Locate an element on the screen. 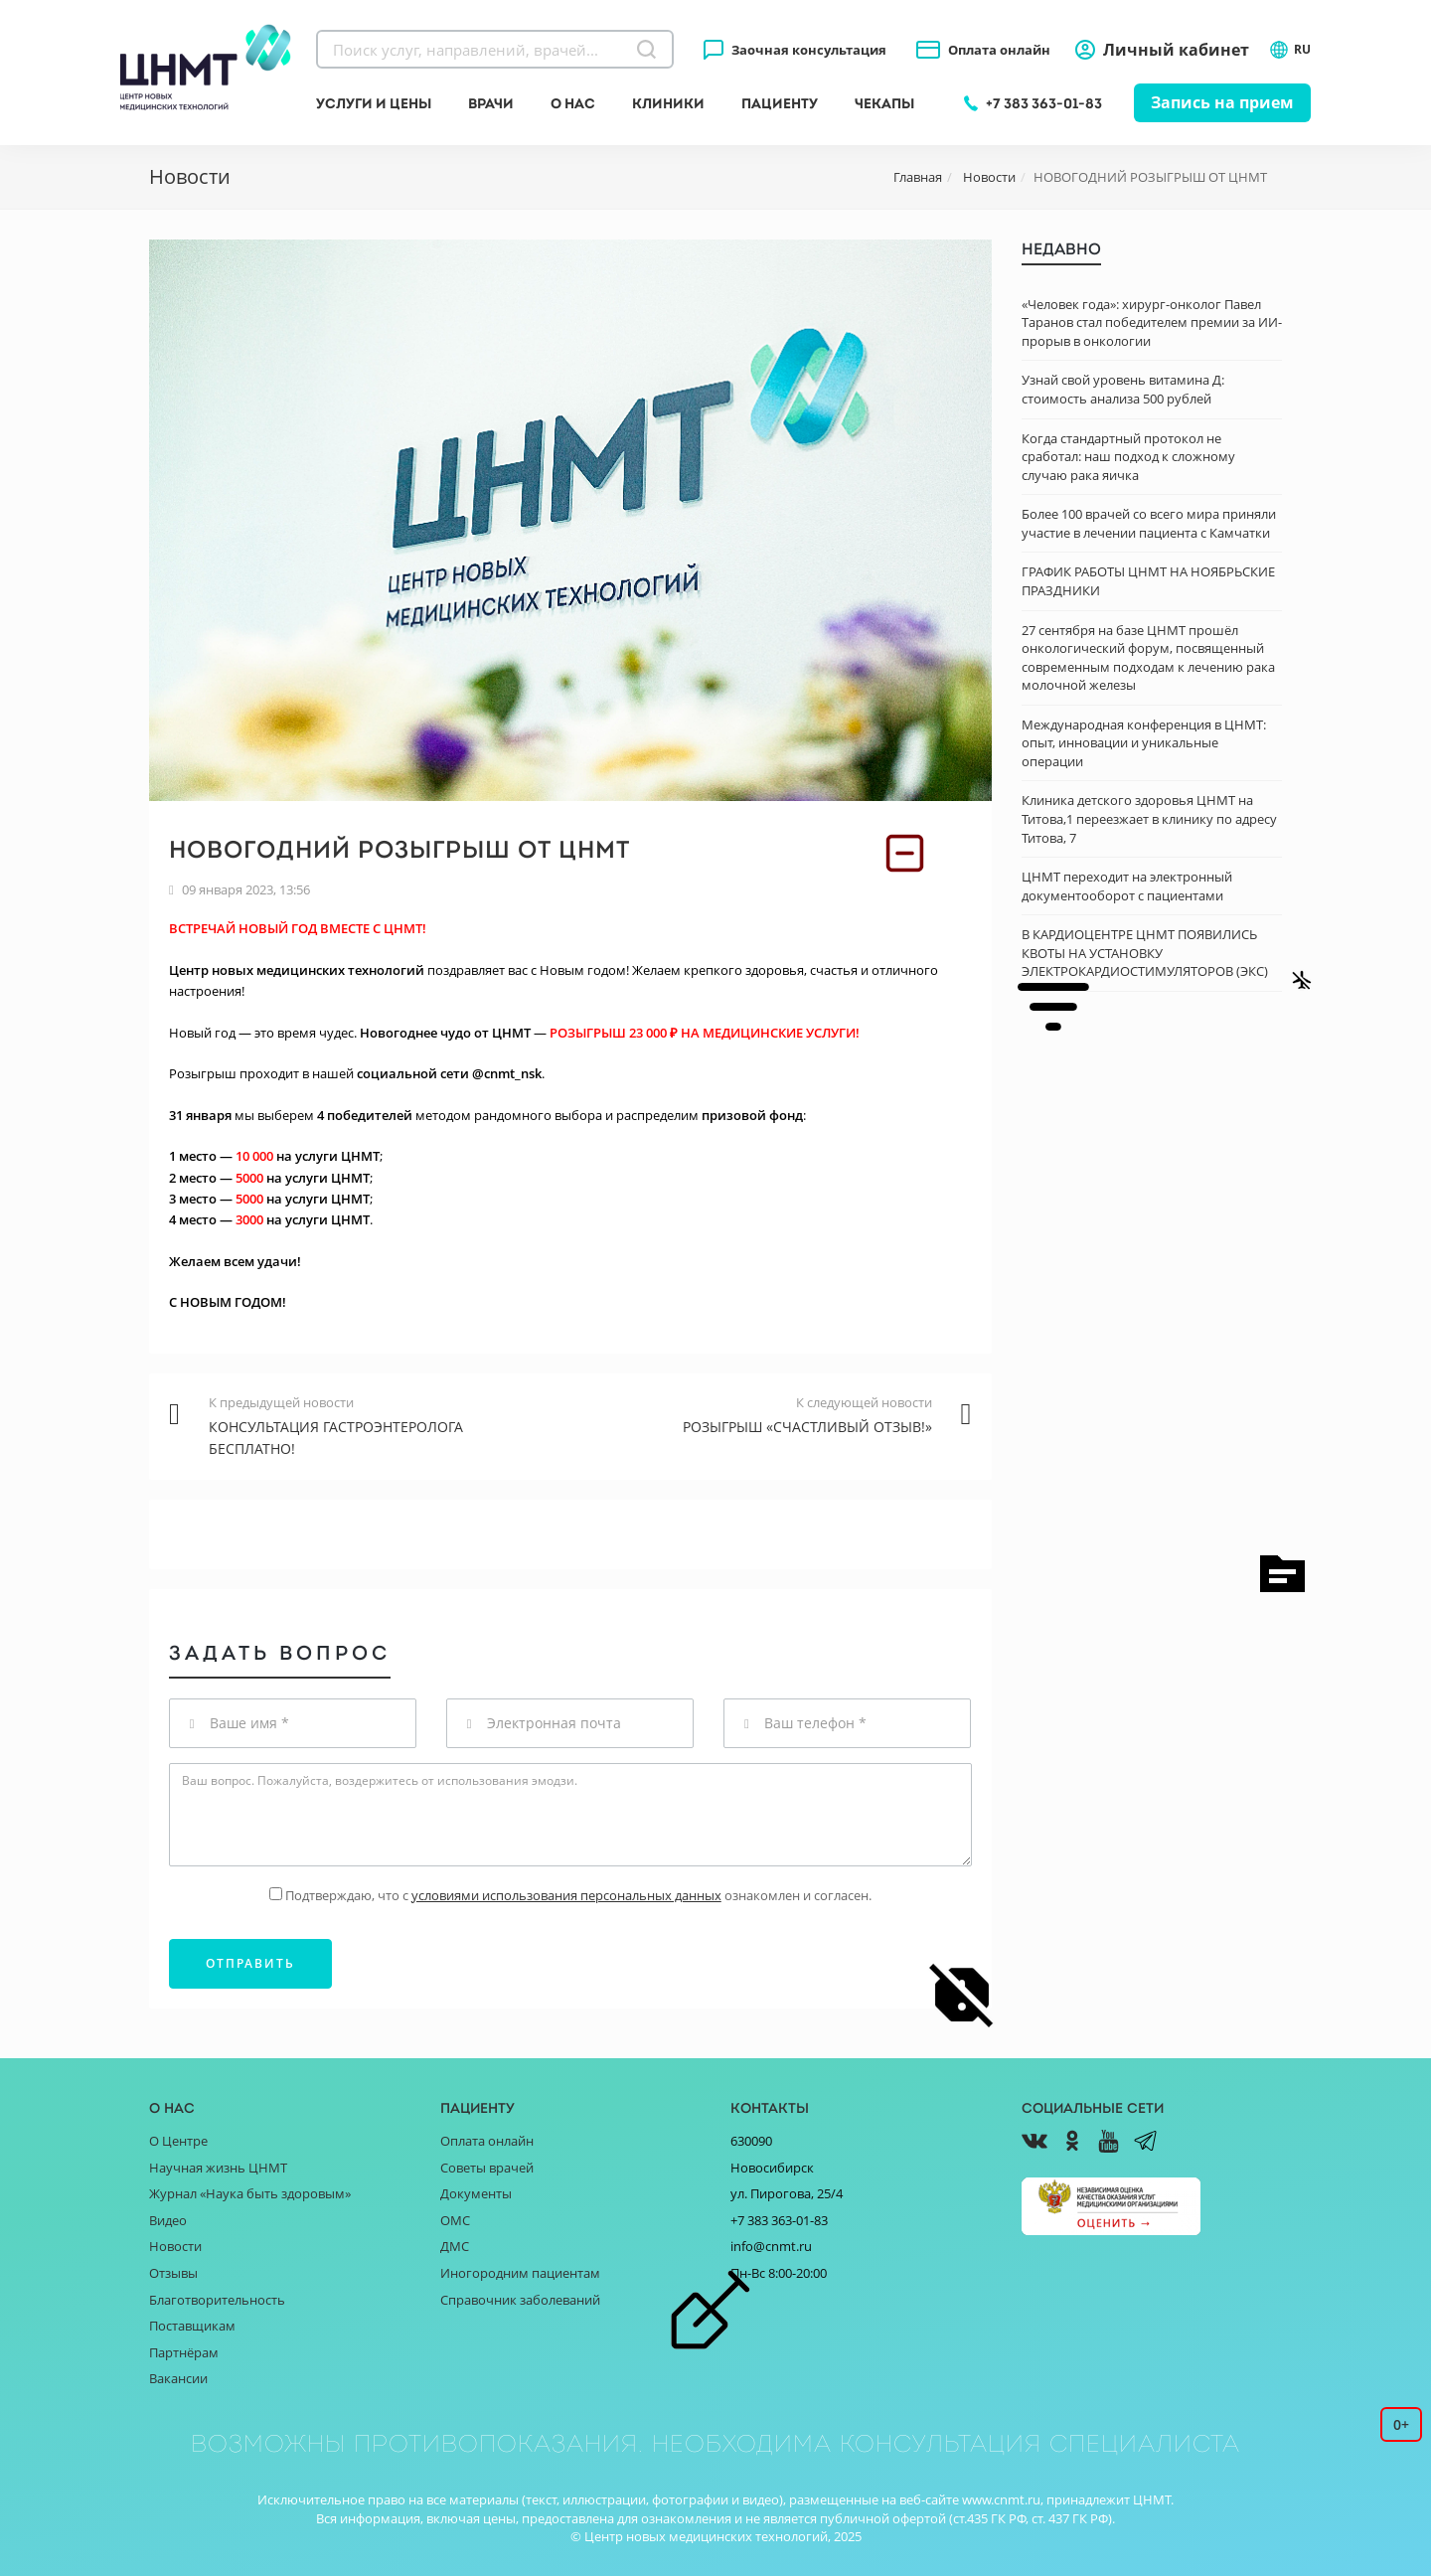  filter or sort list items is located at coordinates (1053, 1007).